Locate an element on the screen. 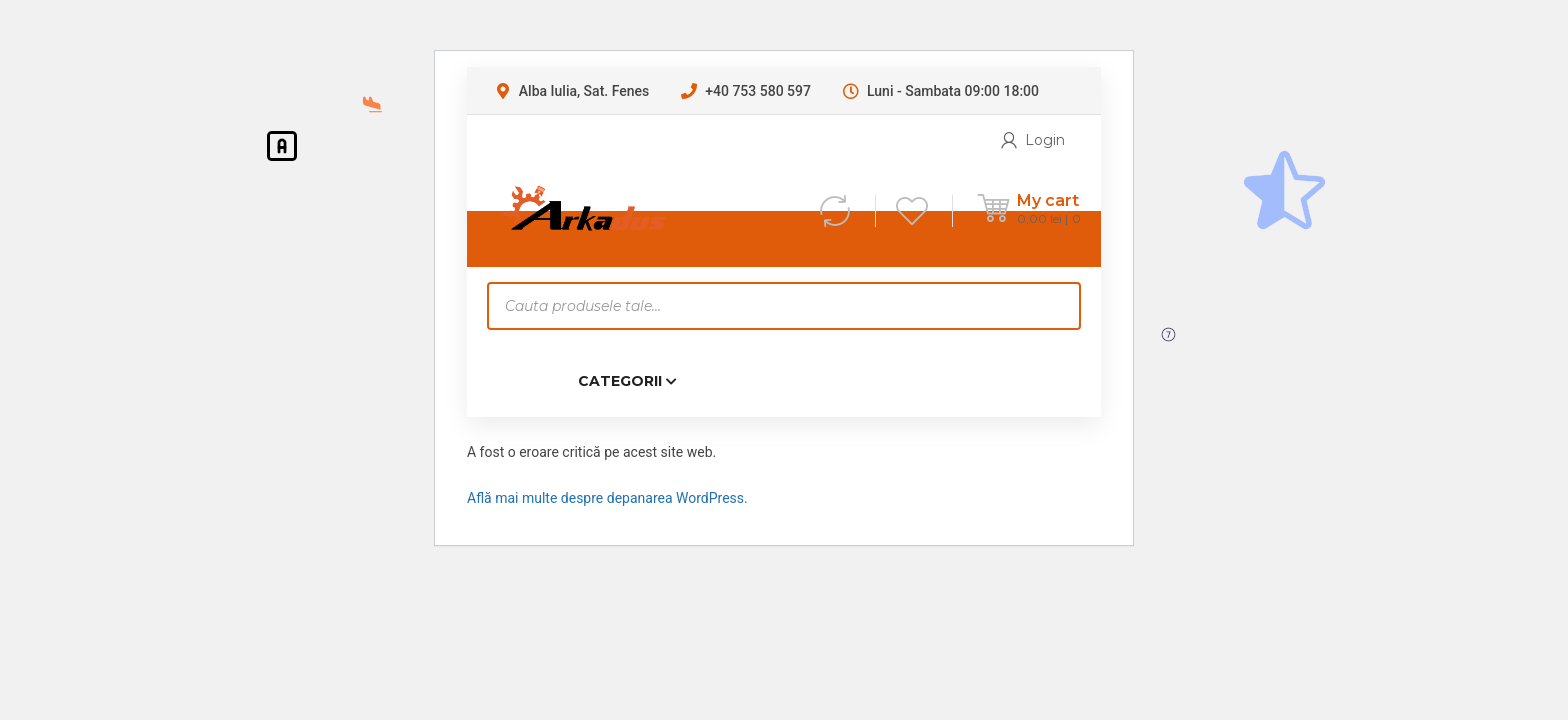 This screenshot has width=1568, height=720. select text formatting option A is located at coordinates (282, 146).